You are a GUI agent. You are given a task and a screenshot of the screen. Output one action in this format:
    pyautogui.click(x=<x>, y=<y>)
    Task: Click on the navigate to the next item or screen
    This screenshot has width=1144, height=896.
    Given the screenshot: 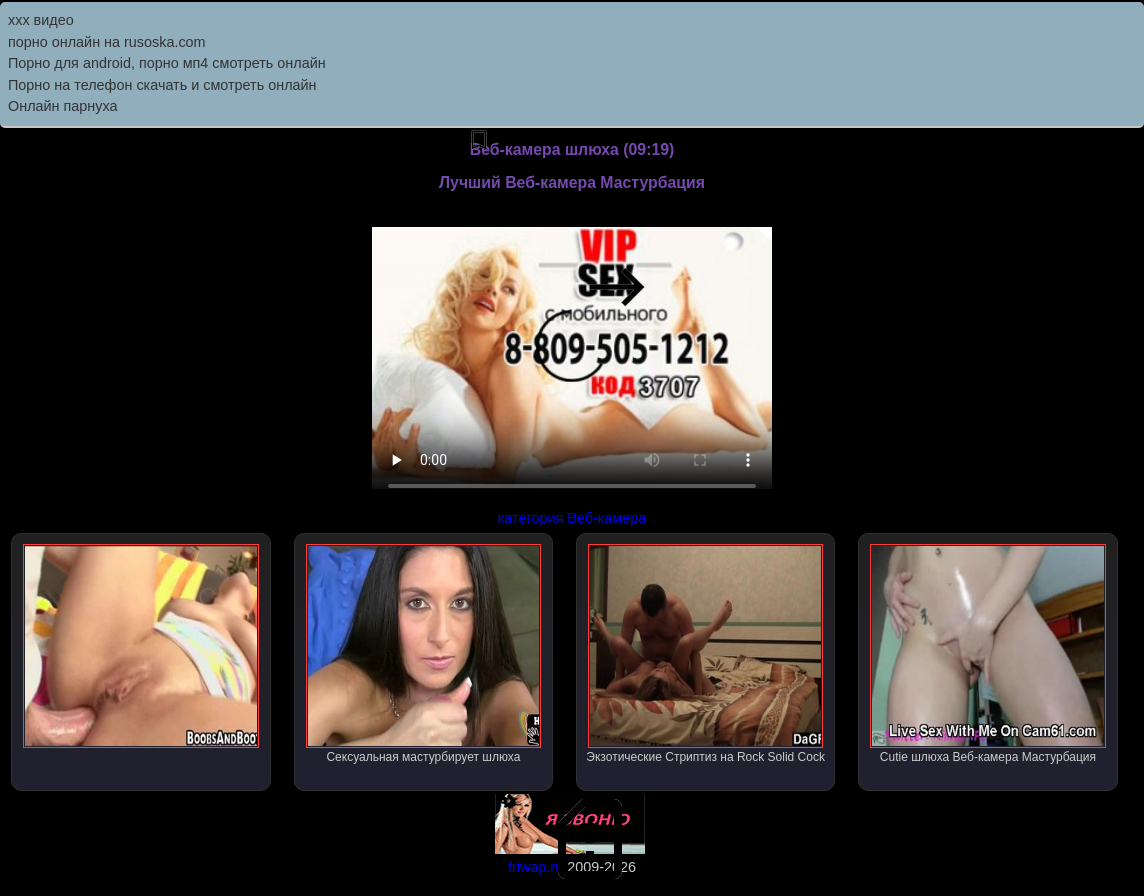 What is the action you would take?
    pyautogui.click(x=617, y=287)
    